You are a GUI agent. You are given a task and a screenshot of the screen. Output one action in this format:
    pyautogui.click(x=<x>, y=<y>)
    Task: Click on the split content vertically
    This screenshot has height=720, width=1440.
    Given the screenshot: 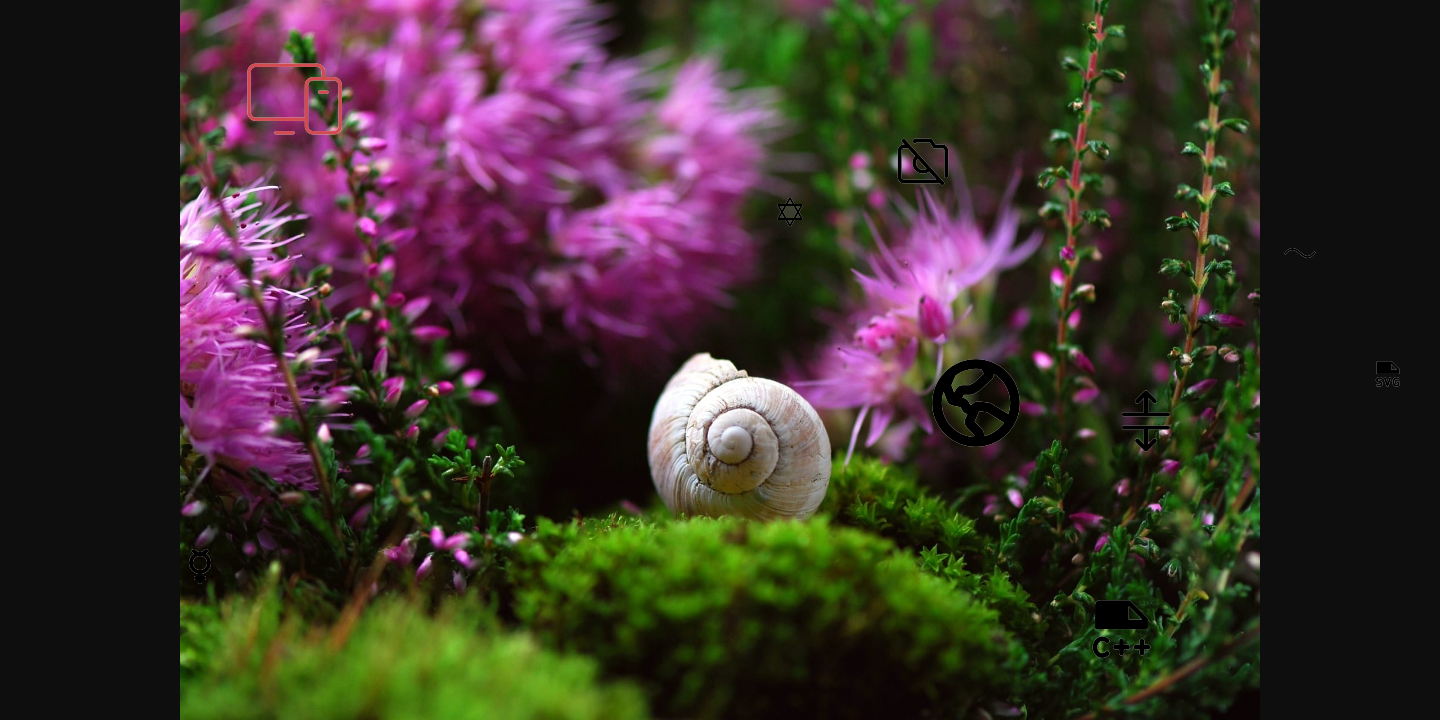 What is the action you would take?
    pyautogui.click(x=1146, y=421)
    